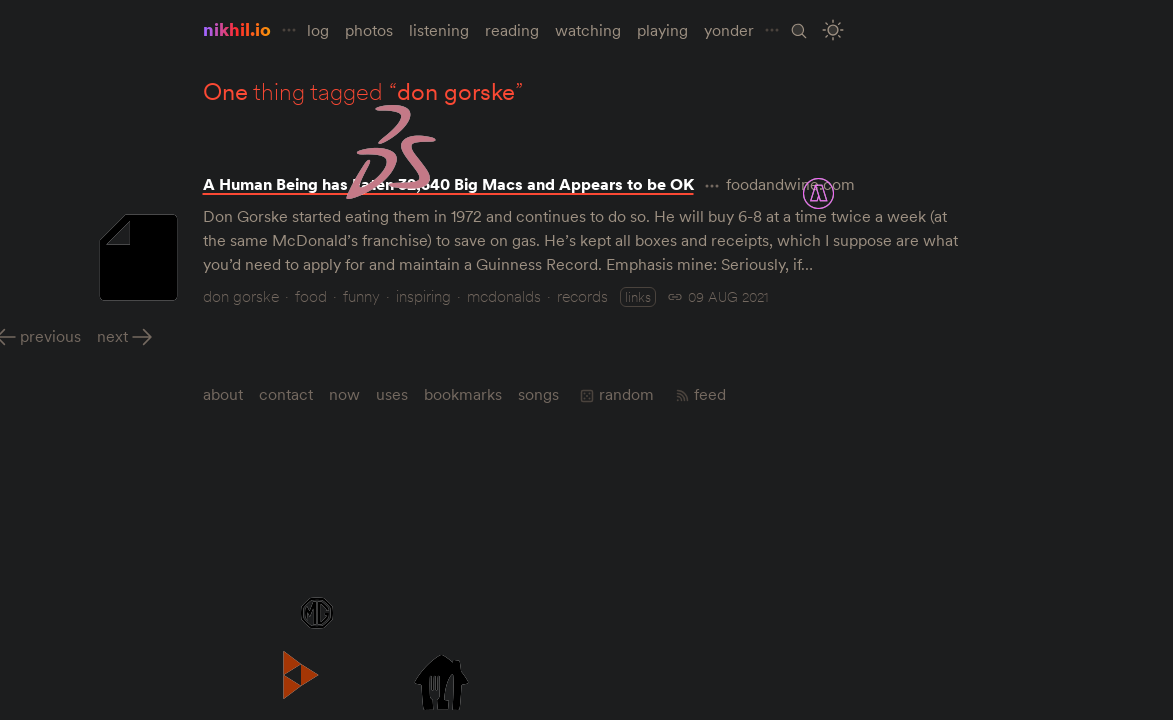 The image size is (1173, 720). I want to click on open akiflow productivity app, so click(818, 193).